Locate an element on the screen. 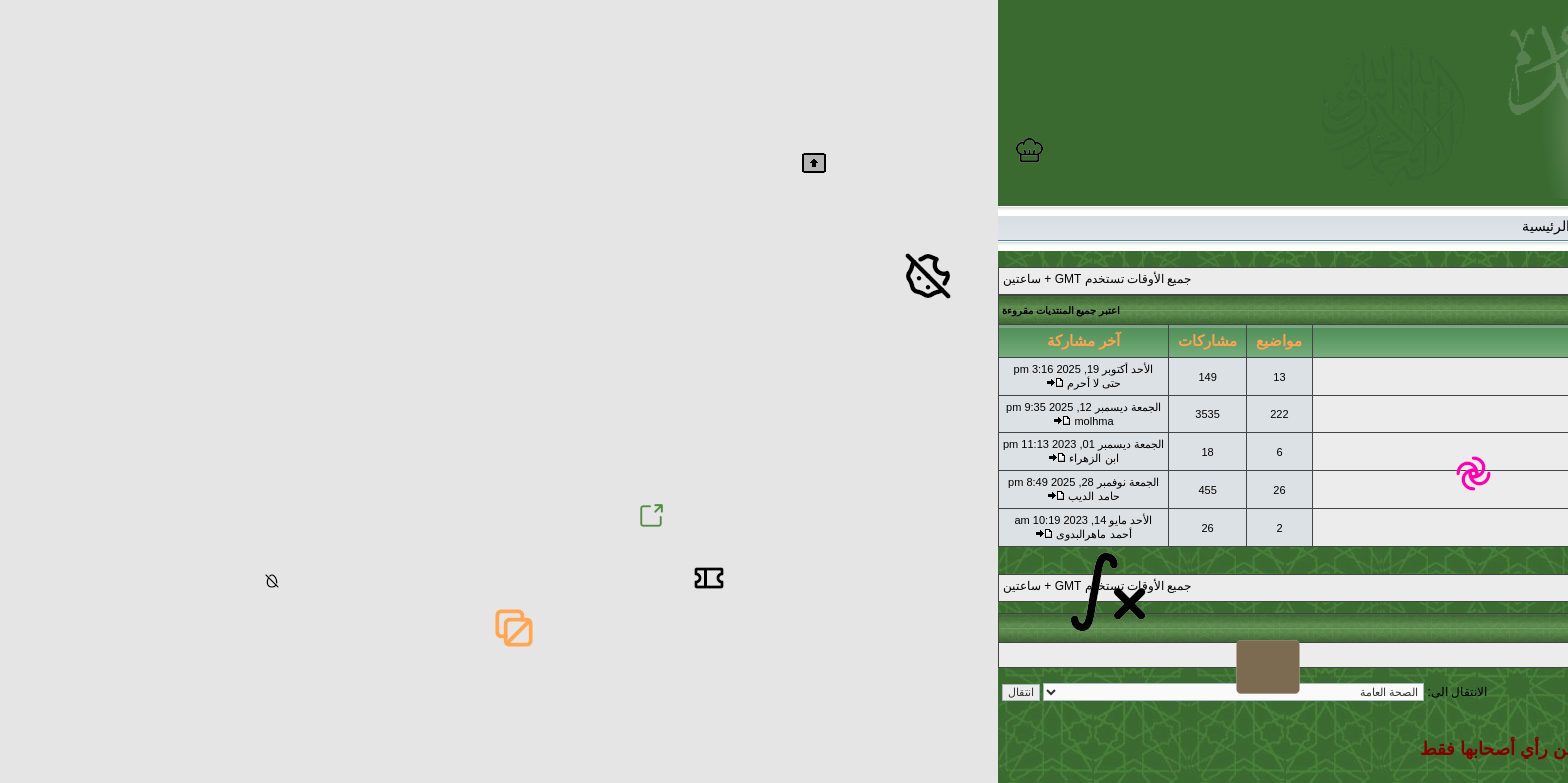 The image size is (1568, 783). indicates egg-free or no eggs is located at coordinates (272, 581).